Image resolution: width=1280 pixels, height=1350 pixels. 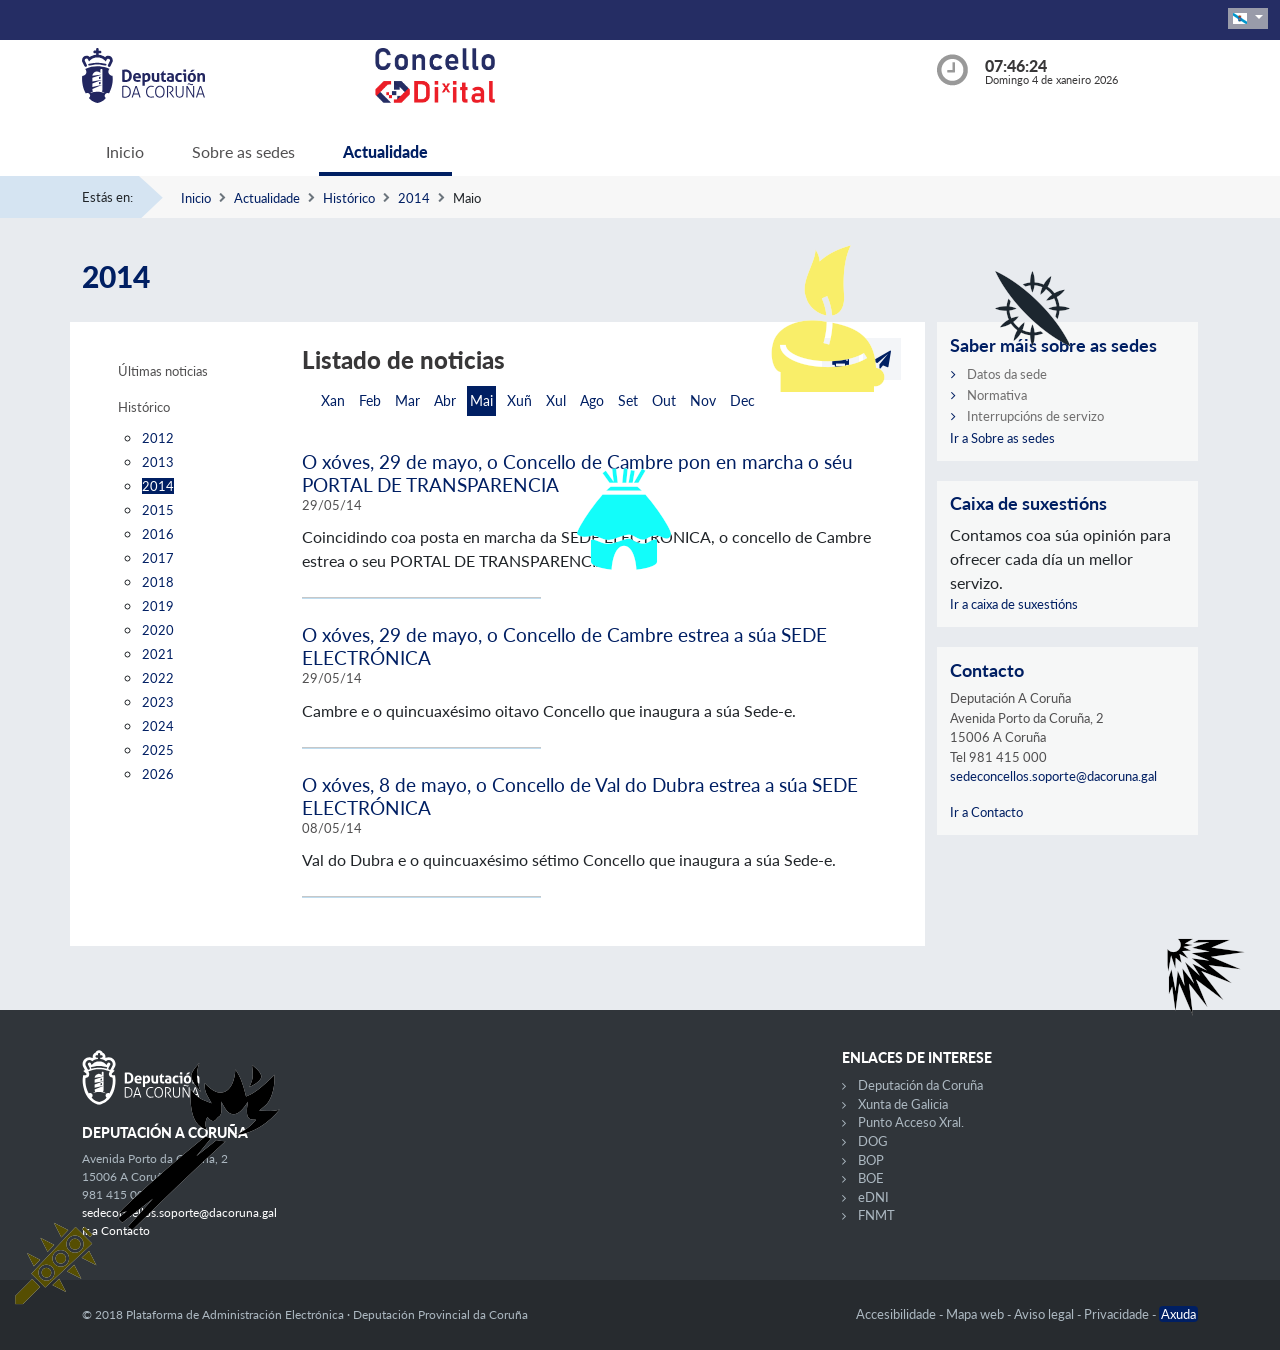 What do you see at coordinates (55, 1263) in the screenshot?
I see `select melee weapon in game inventory` at bounding box center [55, 1263].